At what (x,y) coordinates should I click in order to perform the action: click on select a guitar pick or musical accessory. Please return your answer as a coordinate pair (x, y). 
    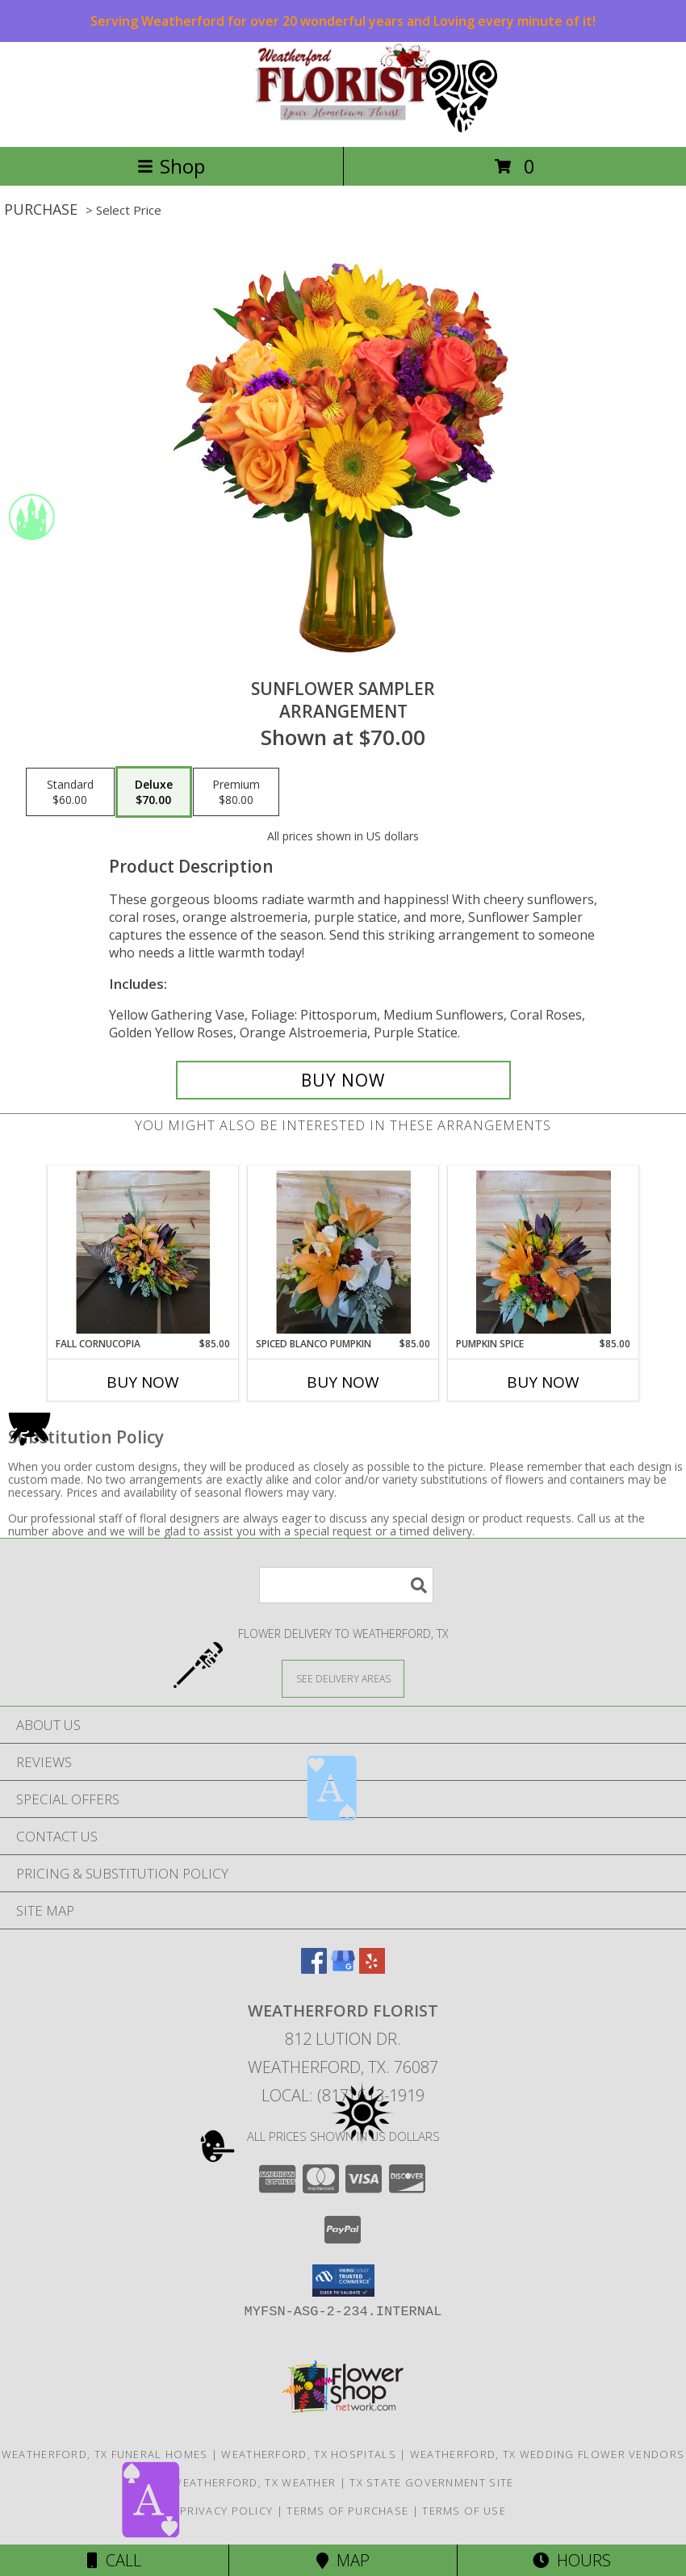
    Looking at the image, I should click on (462, 96).